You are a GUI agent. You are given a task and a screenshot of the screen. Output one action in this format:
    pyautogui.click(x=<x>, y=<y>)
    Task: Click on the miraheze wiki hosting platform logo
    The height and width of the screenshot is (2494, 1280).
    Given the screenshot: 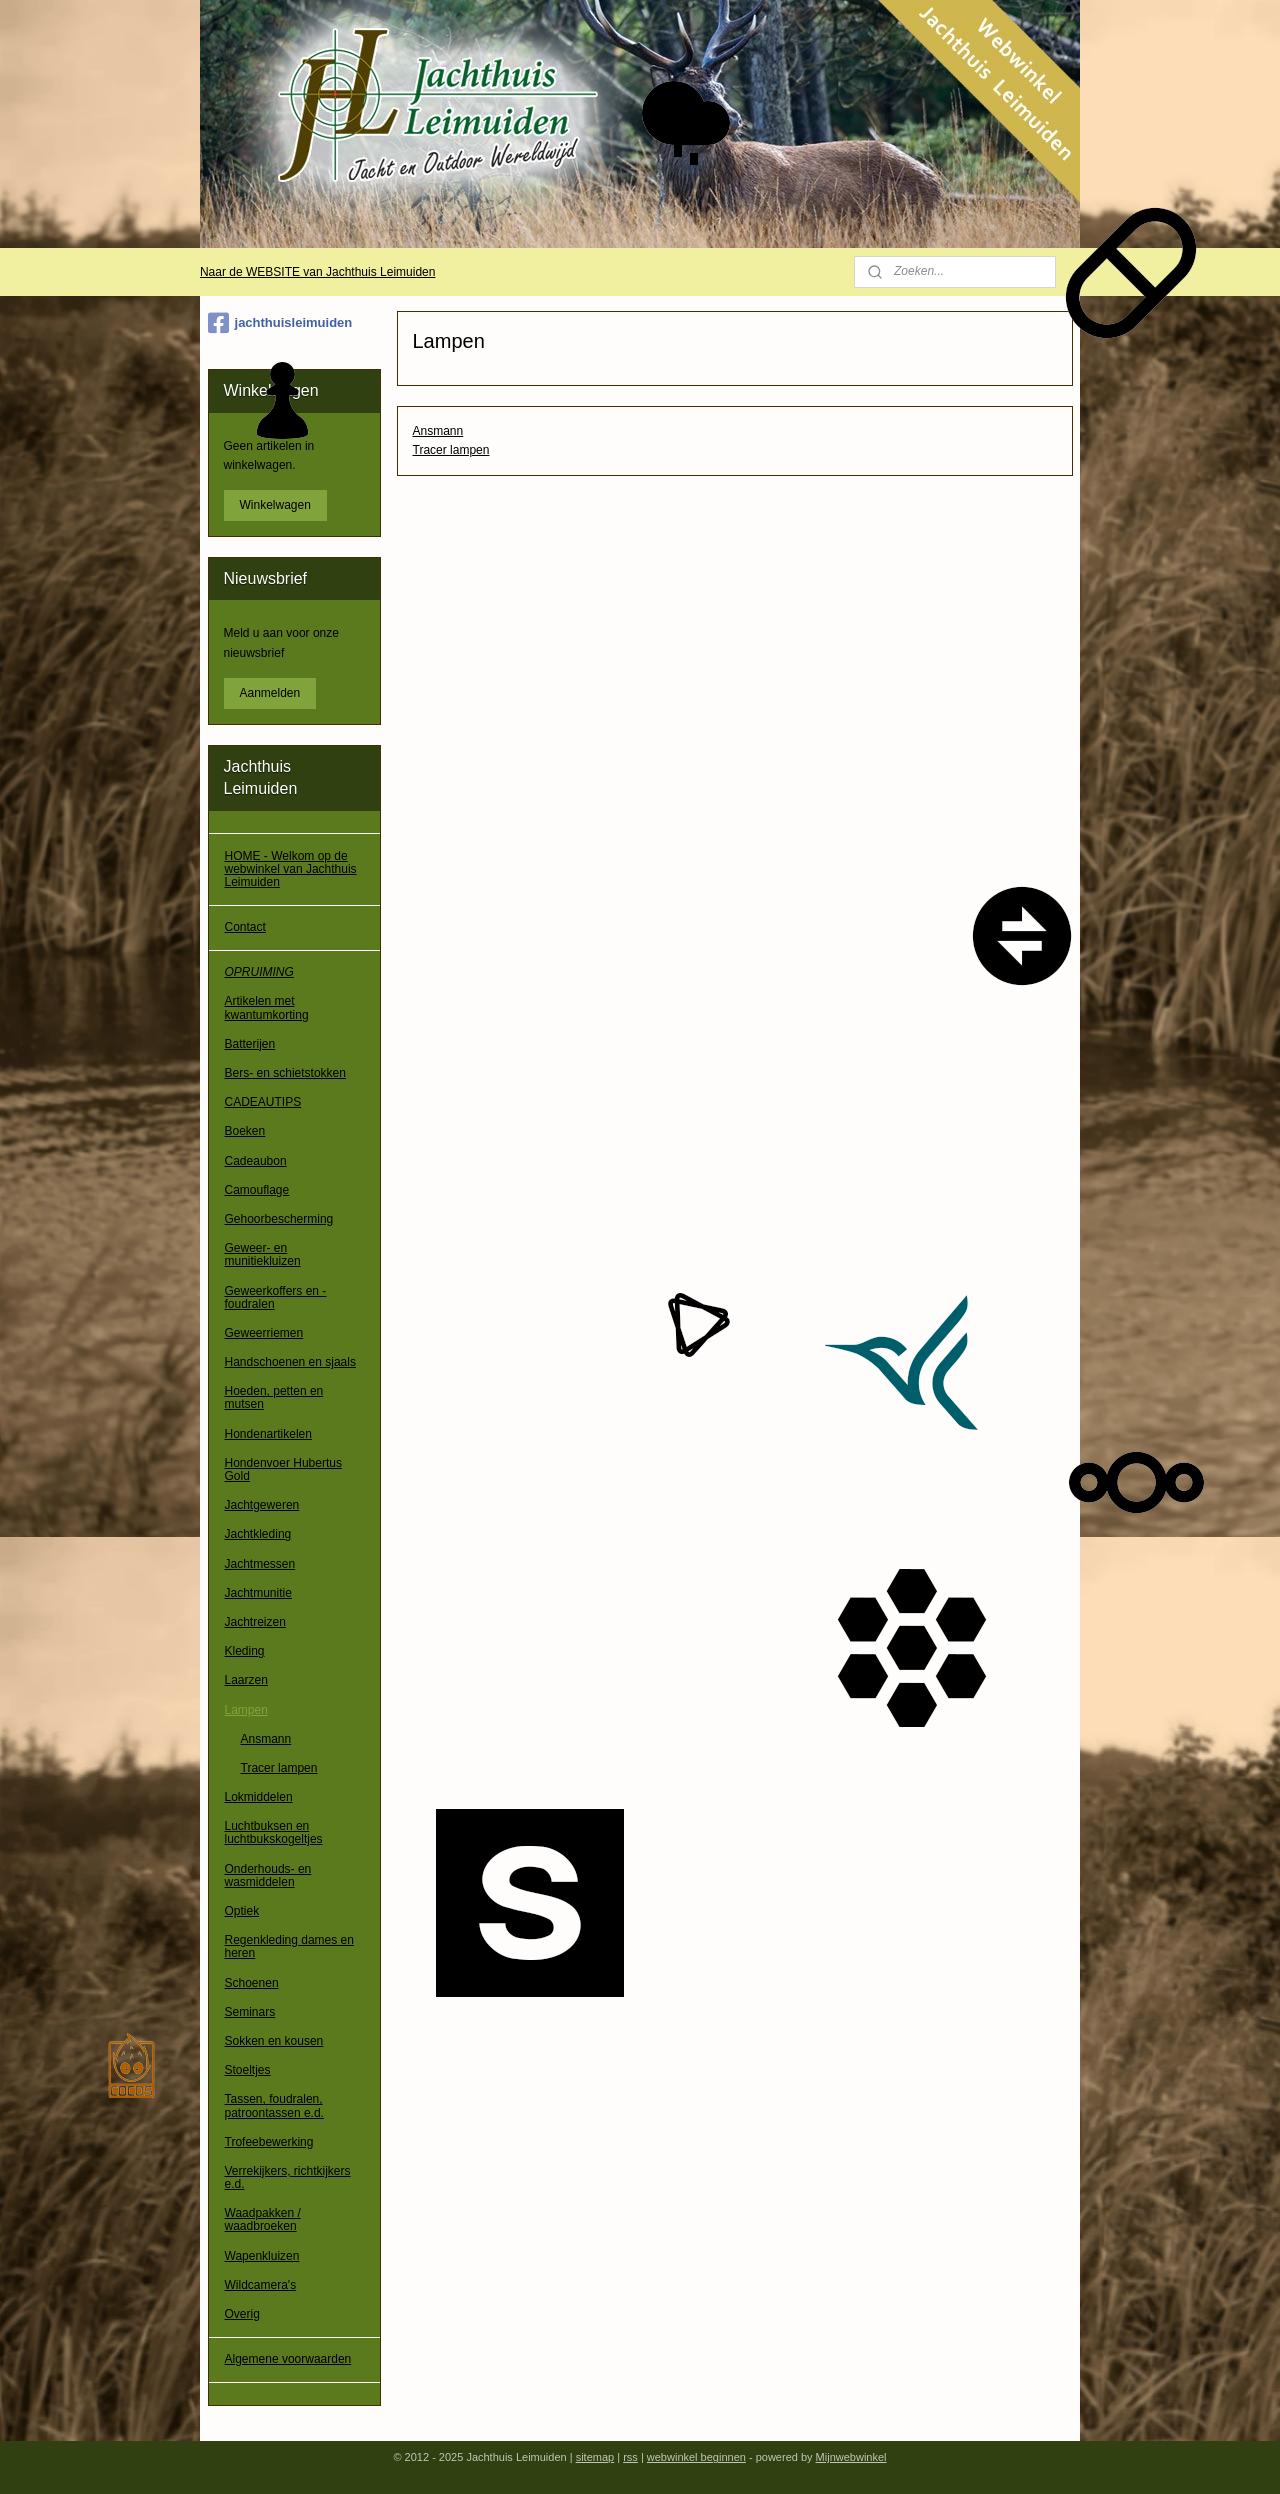 What is the action you would take?
    pyautogui.click(x=912, y=1648)
    